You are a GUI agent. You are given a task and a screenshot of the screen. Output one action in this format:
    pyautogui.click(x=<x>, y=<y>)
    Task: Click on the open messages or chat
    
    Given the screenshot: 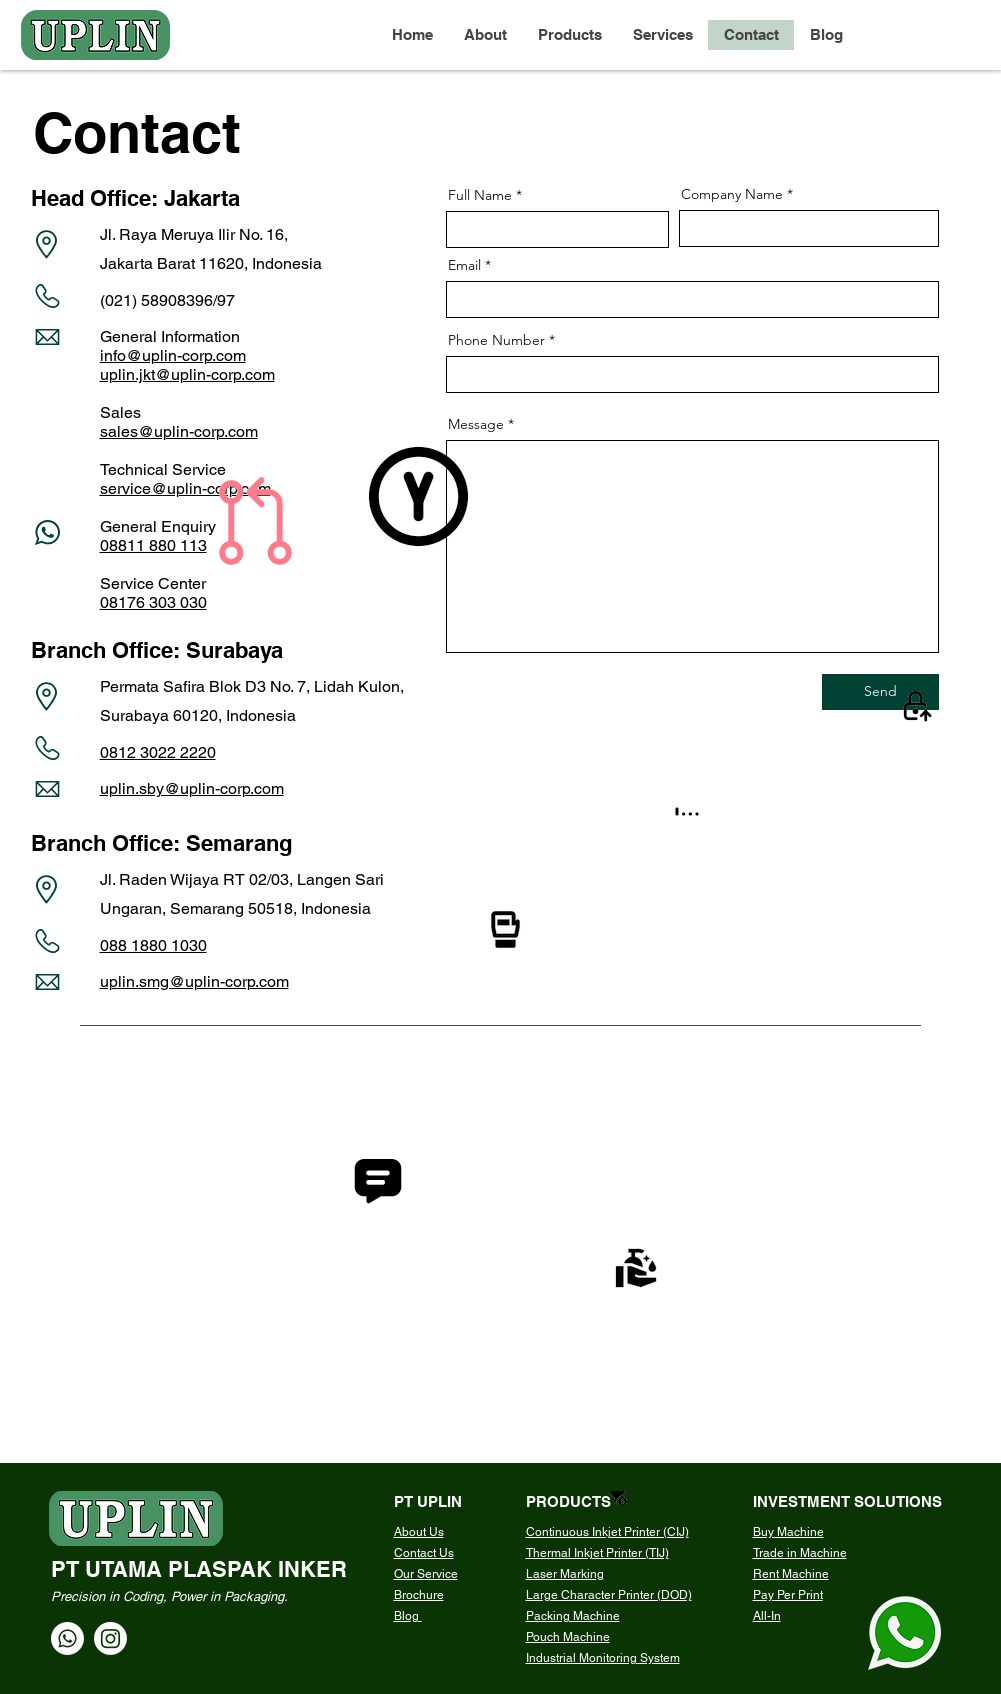 What is the action you would take?
    pyautogui.click(x=378, y=1180)
    